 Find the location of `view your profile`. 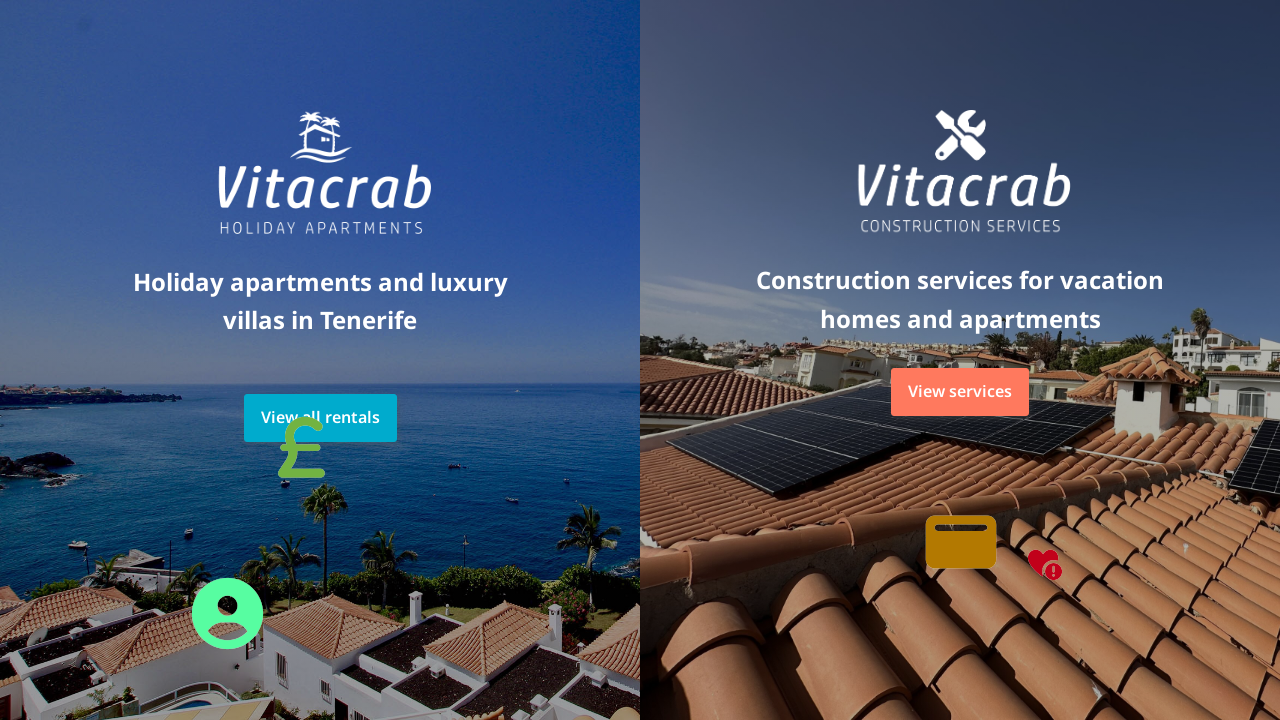

view your profile is located at coordinates (227, 613).